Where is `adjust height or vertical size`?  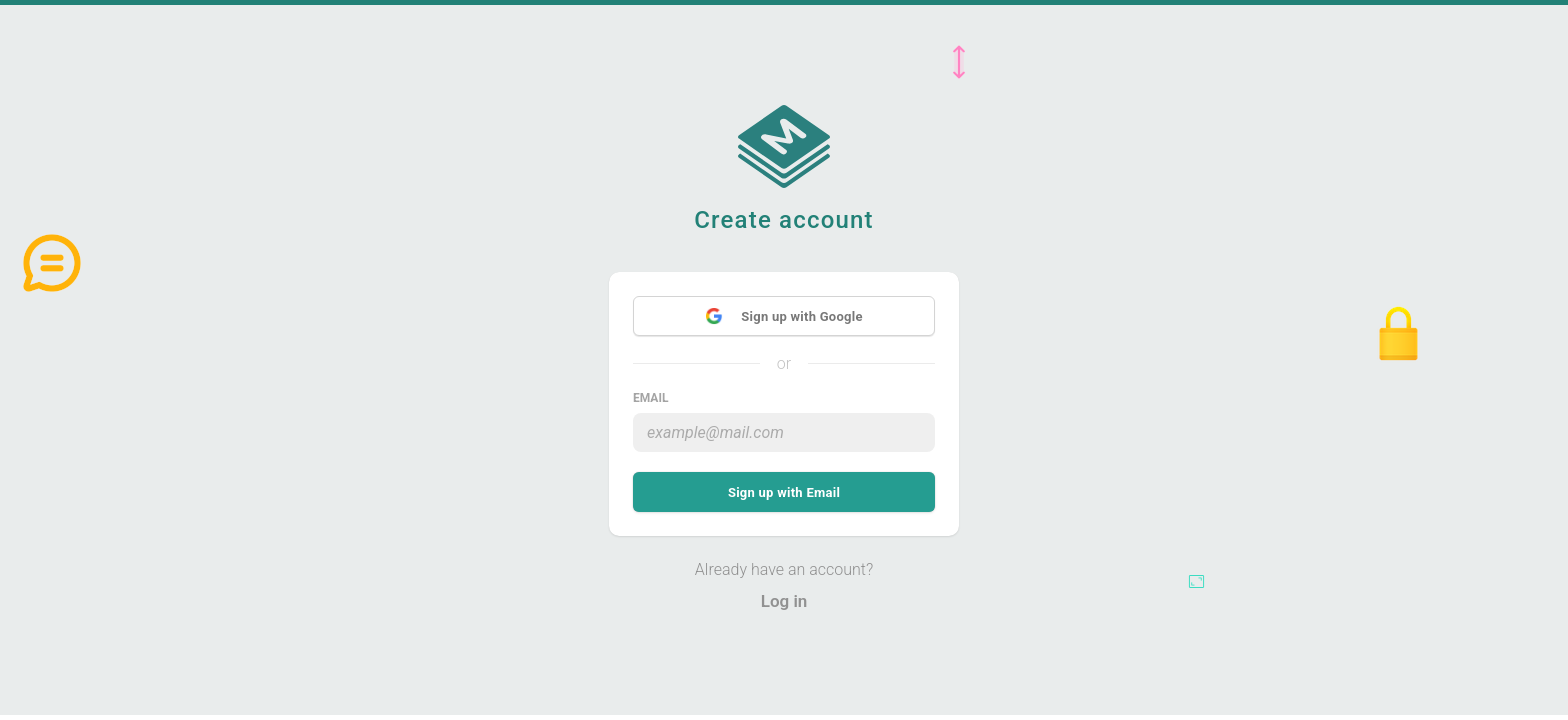 adjust height or vertical size is located at coordinates (959, 62).